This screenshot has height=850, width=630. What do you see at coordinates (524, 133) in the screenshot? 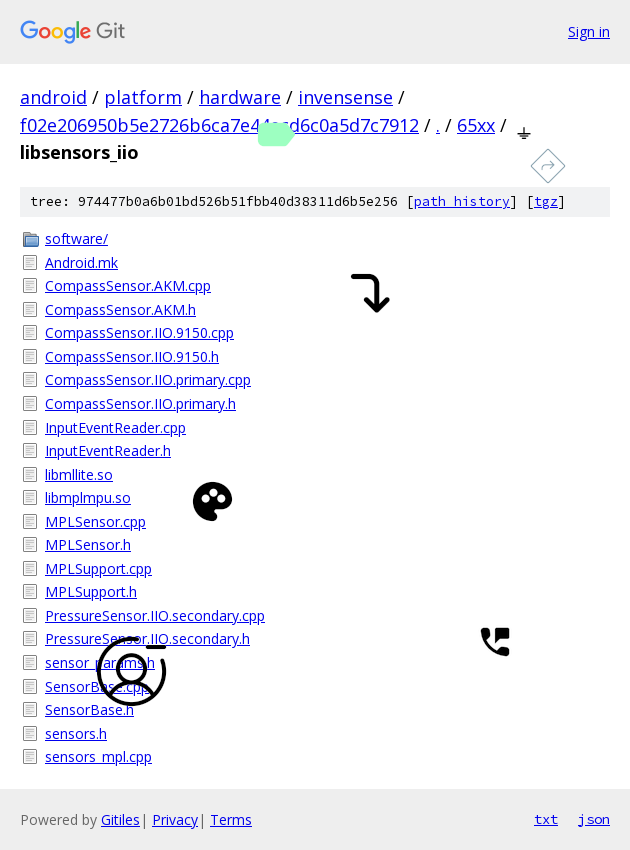
I see `indicates electrical ground connection in circuit diagrams` at bounding box center [524, 133].